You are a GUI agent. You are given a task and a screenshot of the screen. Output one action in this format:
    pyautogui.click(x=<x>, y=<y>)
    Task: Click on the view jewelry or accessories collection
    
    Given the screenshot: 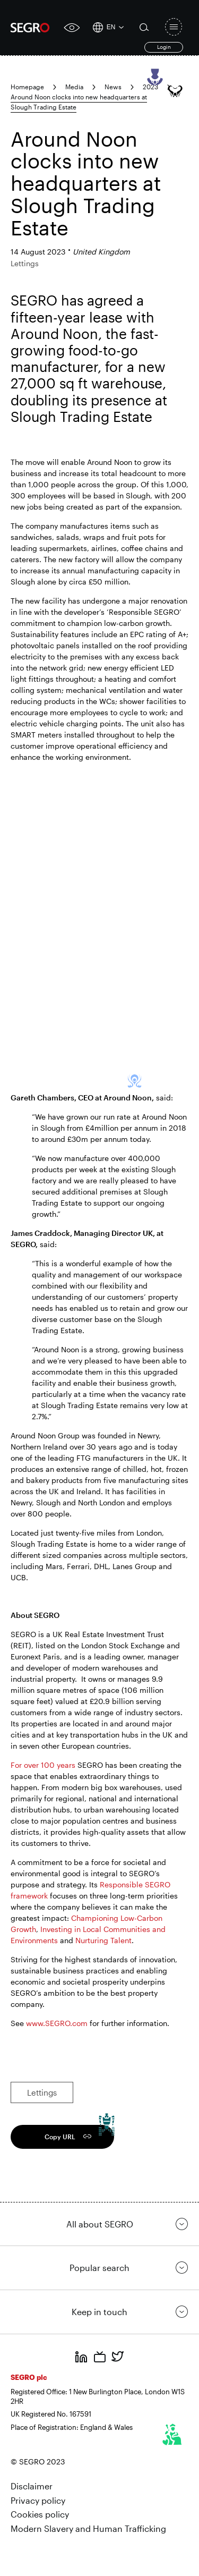 What is the action you would take?
    pyautogui.click(x=155, y=77)
    